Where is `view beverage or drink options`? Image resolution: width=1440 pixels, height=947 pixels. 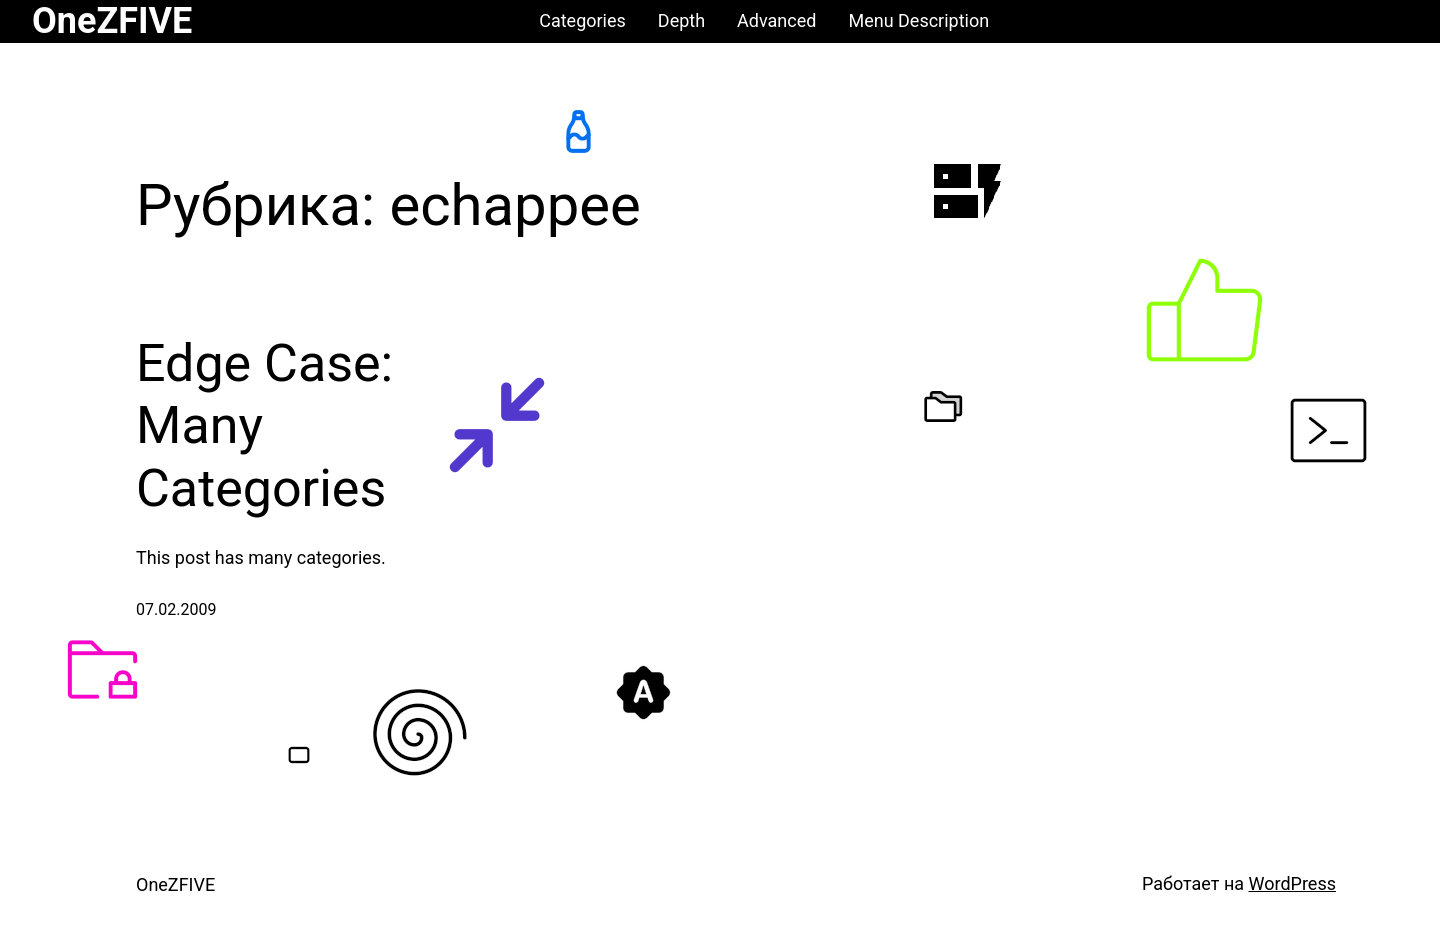 view beverage or drink options is located at coordinates (578, 132).